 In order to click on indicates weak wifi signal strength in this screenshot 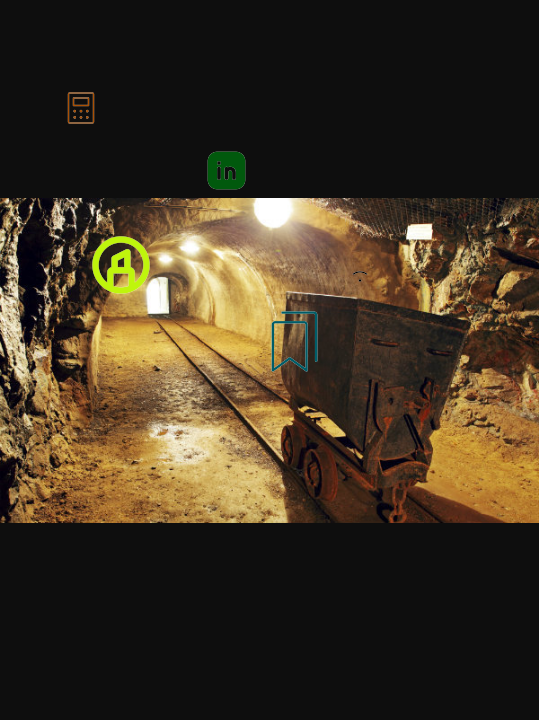, I will do `click(360, 268)`.